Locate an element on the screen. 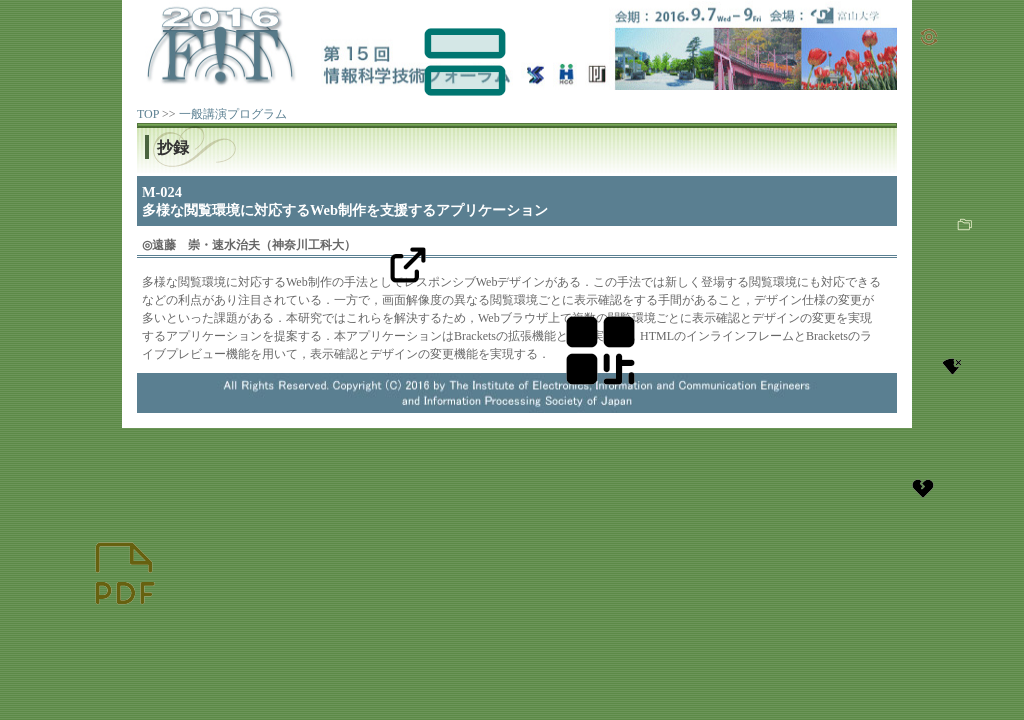  open link in a new tab or window is located at coordinates (408, 265).